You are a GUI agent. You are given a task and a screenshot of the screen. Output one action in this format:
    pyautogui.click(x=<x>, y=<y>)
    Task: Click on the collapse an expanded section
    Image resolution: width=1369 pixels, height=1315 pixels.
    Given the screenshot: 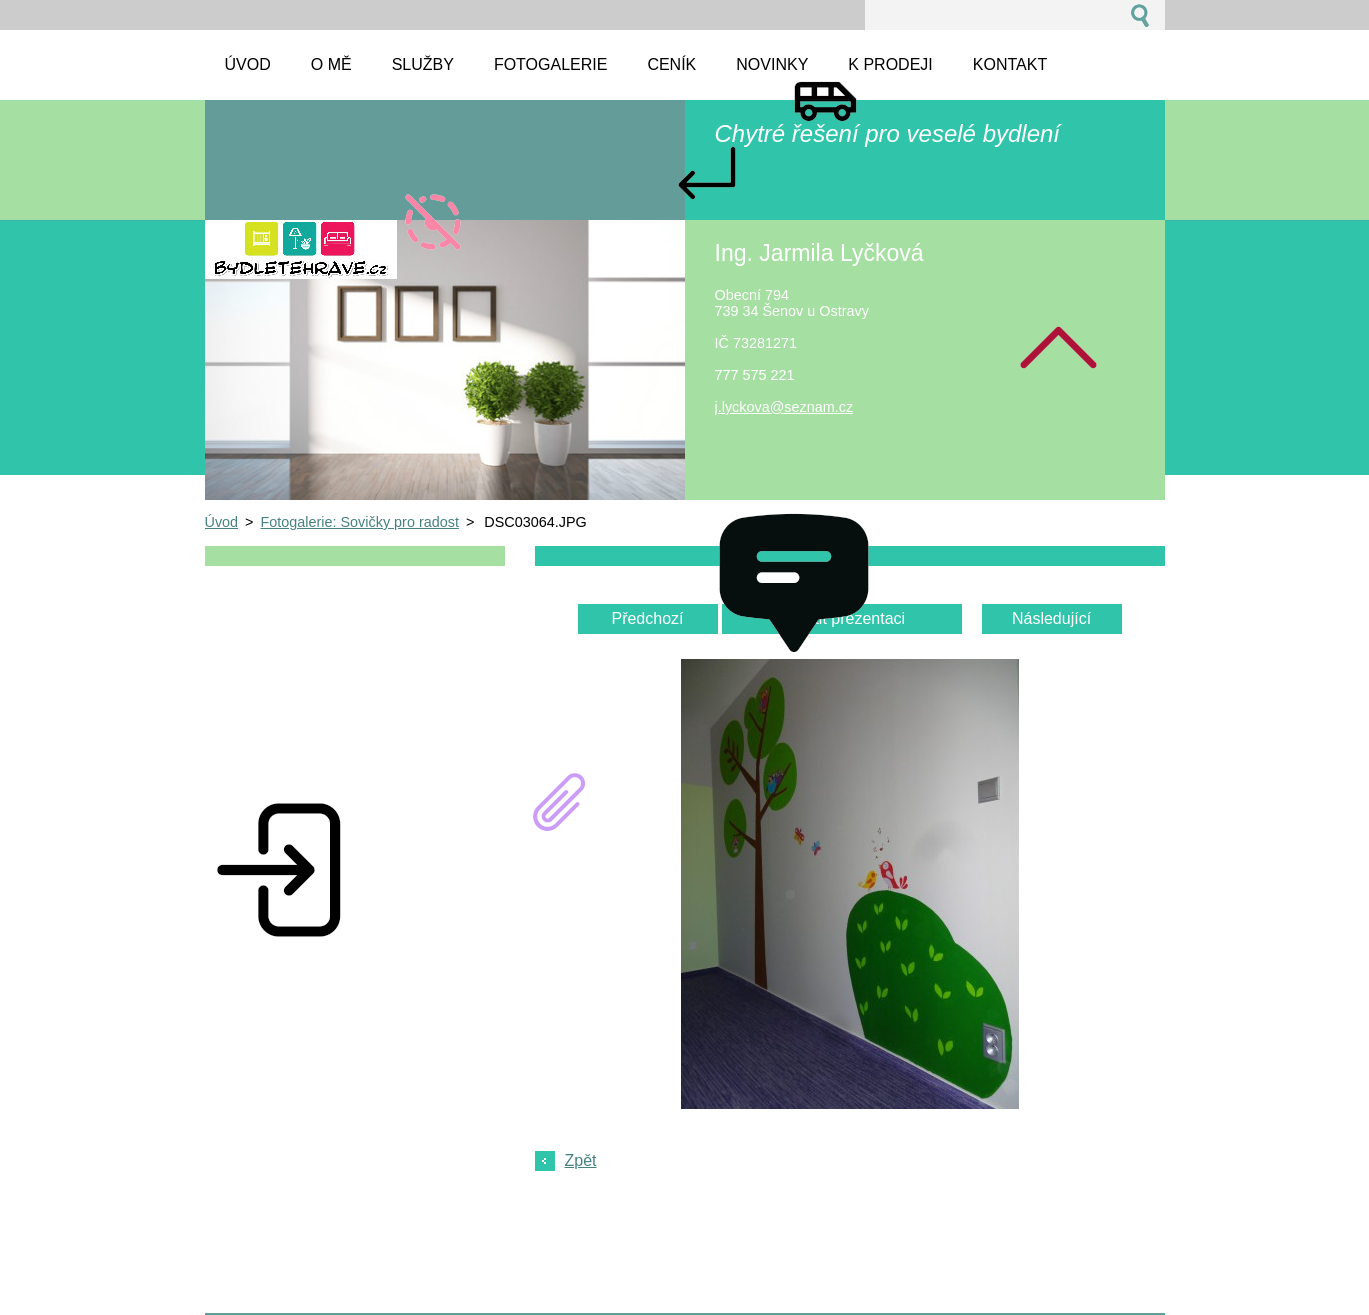 What is the action you would take?
    pyautogui.click(x=1058, y=347)
    